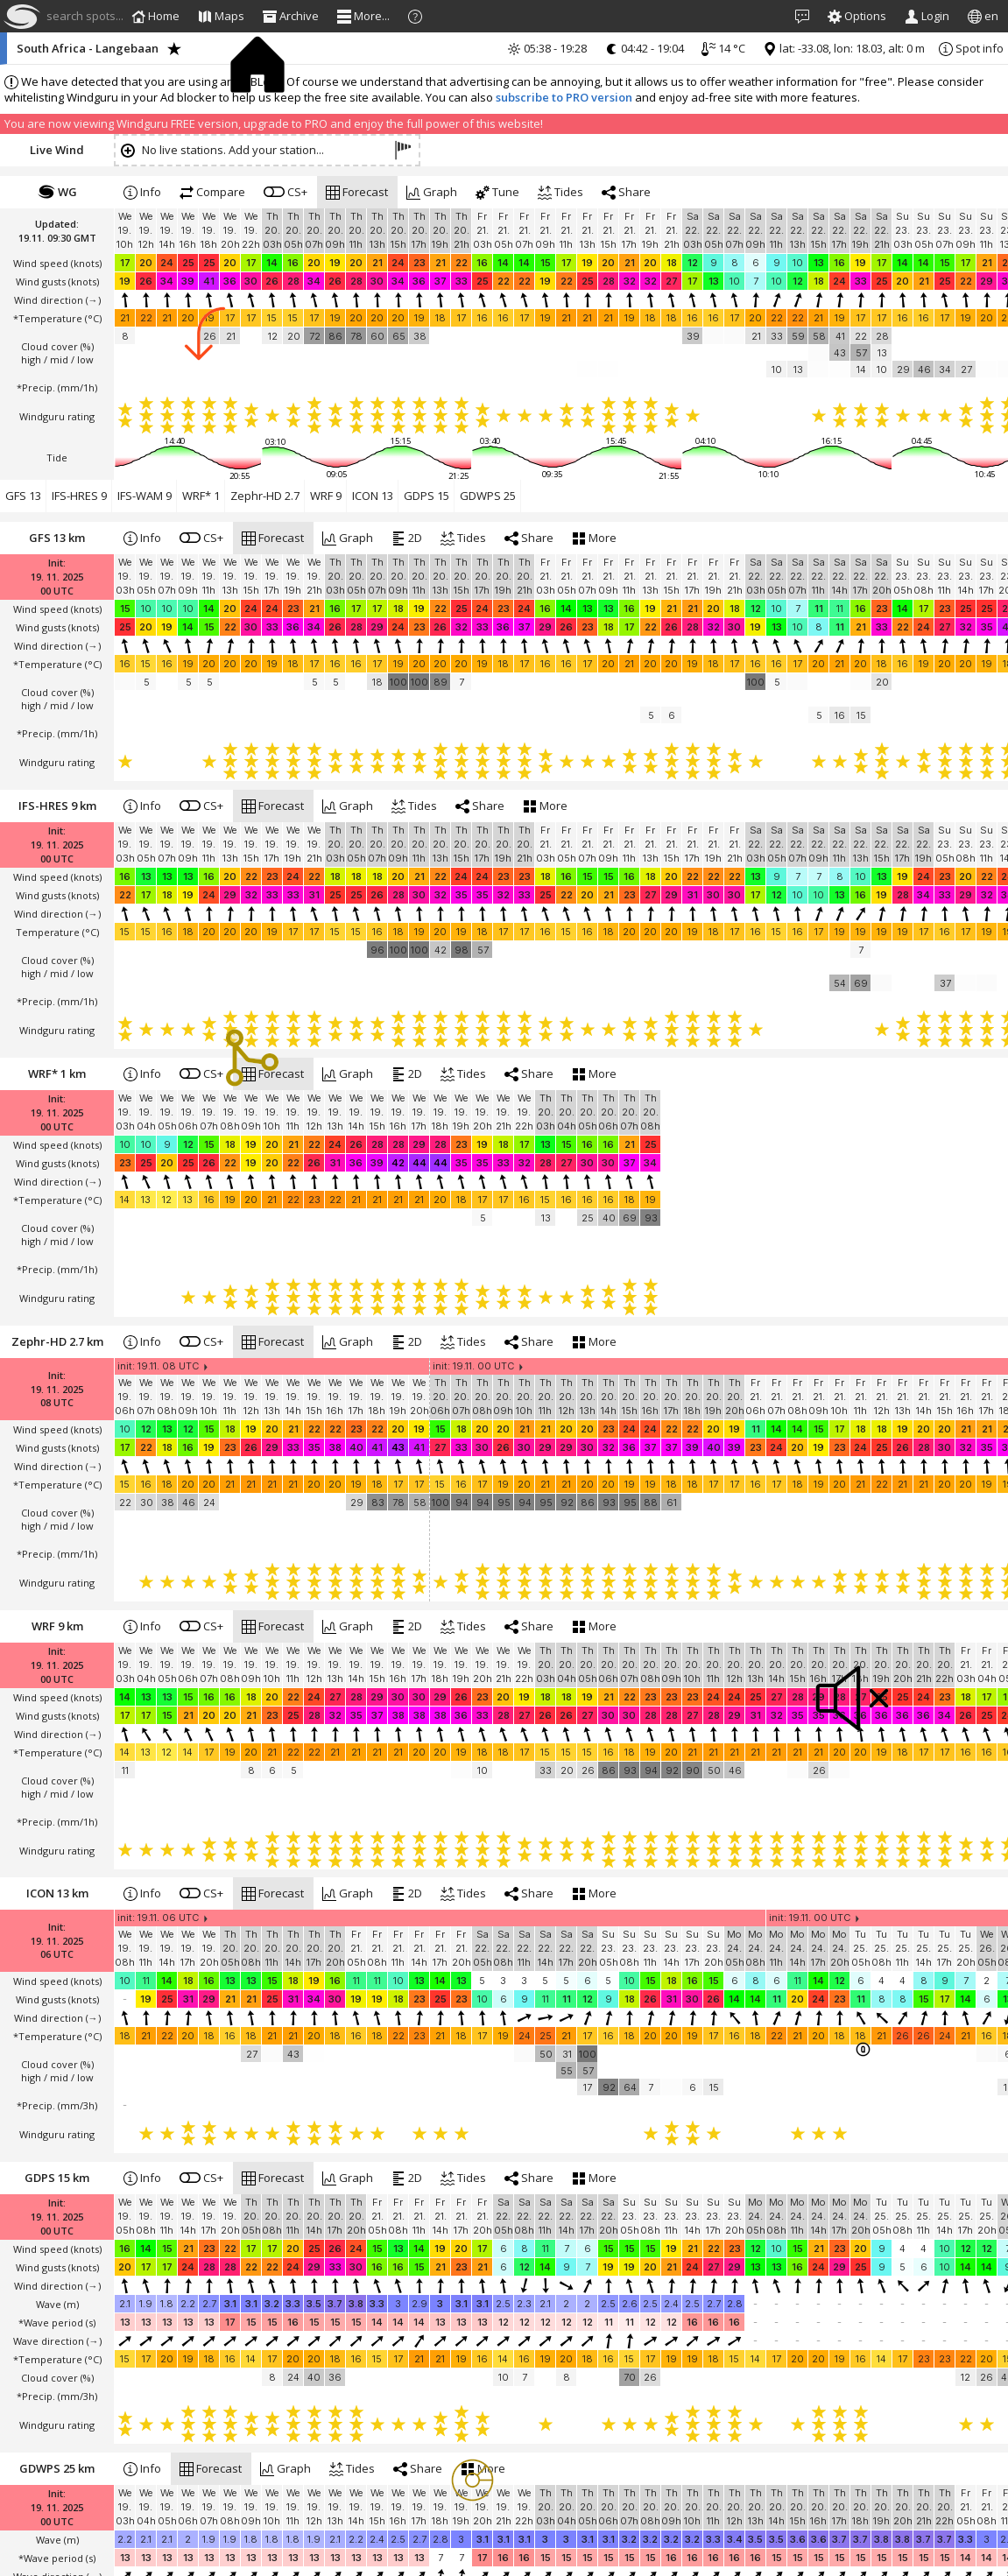 This screenshot has height=2576, width=1008. I want to click on merge branches in version control, so click(248, 1058).